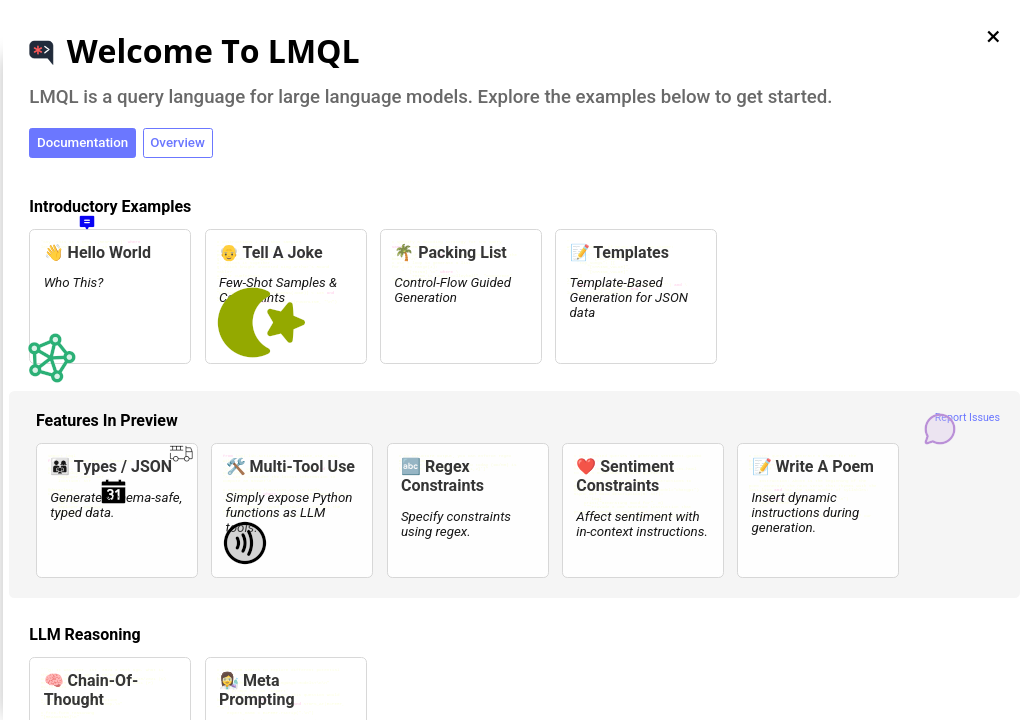 This screenshot has height=720, width=1024. What do you see at coordinates (180, 452) in the screenshot?
I see `indicates emergency services or fire department` at bounding box center [180, 452].